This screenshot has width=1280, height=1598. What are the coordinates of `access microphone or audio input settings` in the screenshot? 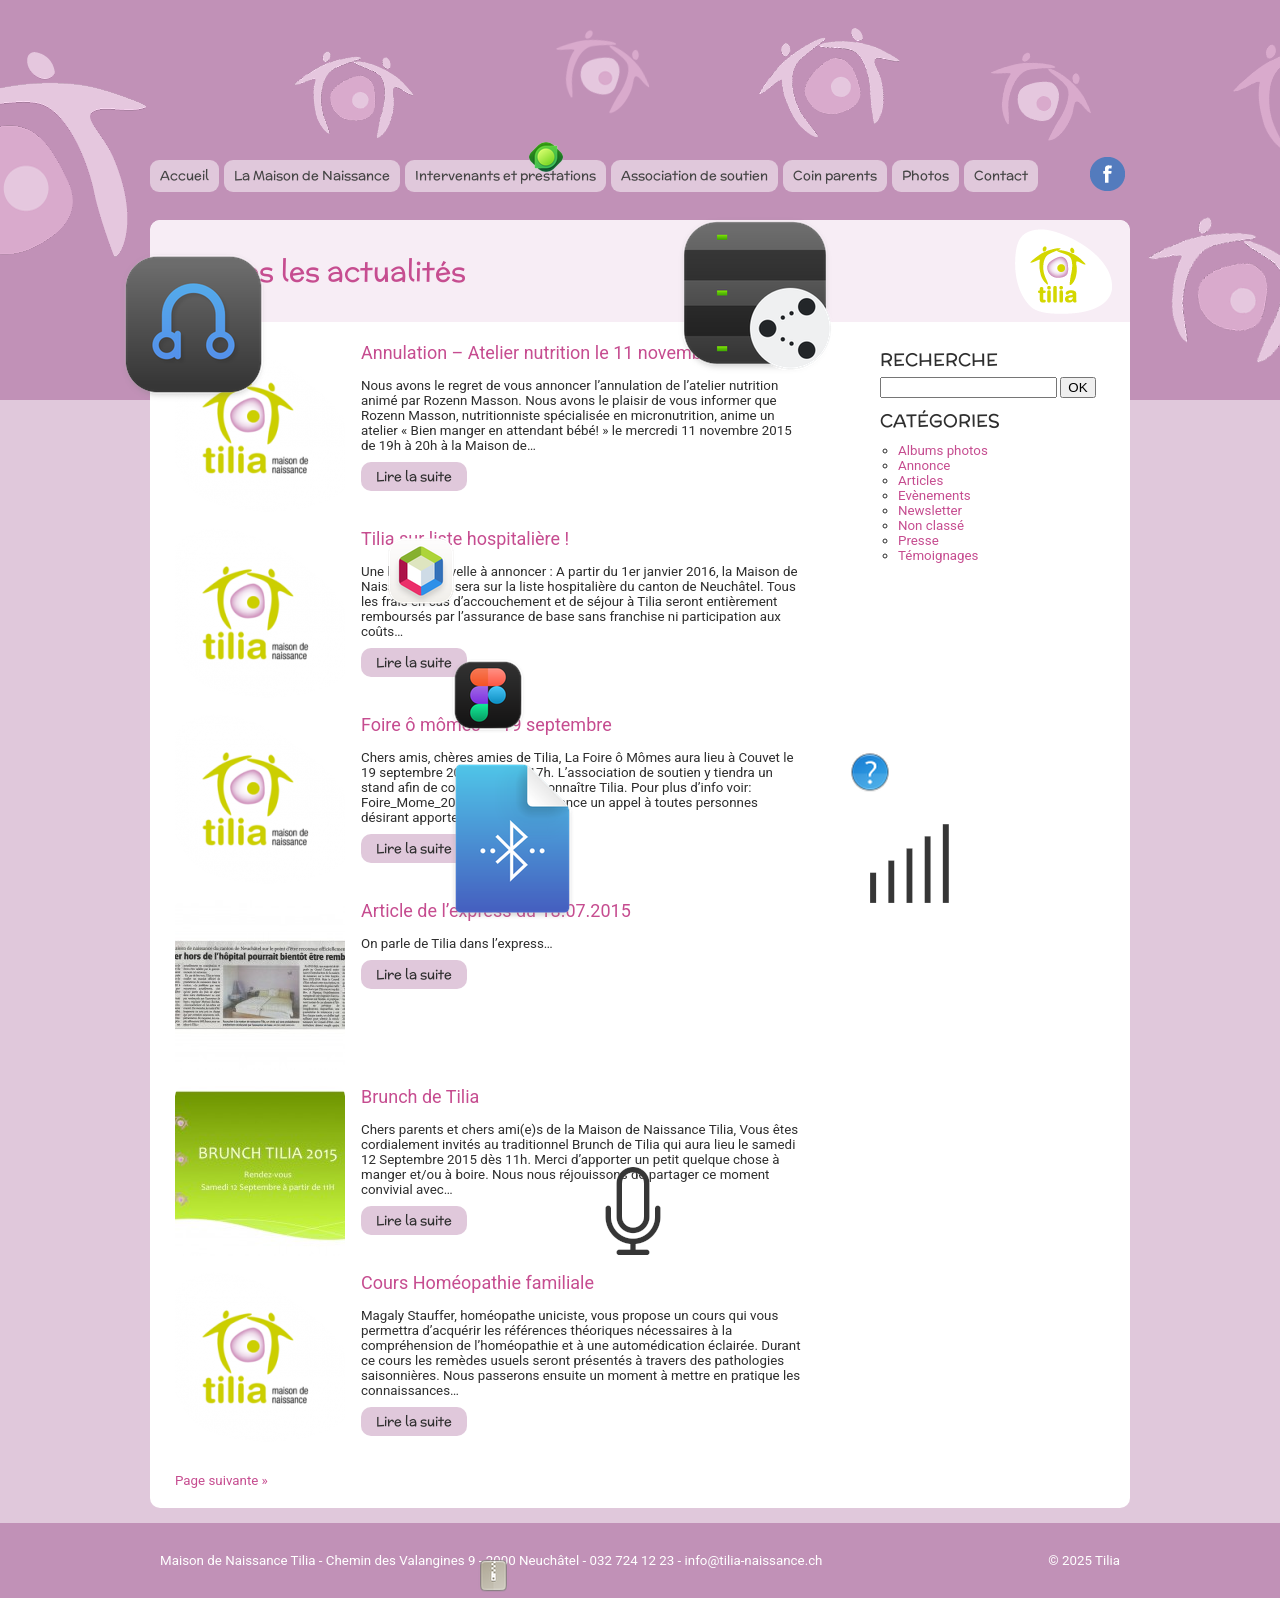 It's located at (633, 1211).